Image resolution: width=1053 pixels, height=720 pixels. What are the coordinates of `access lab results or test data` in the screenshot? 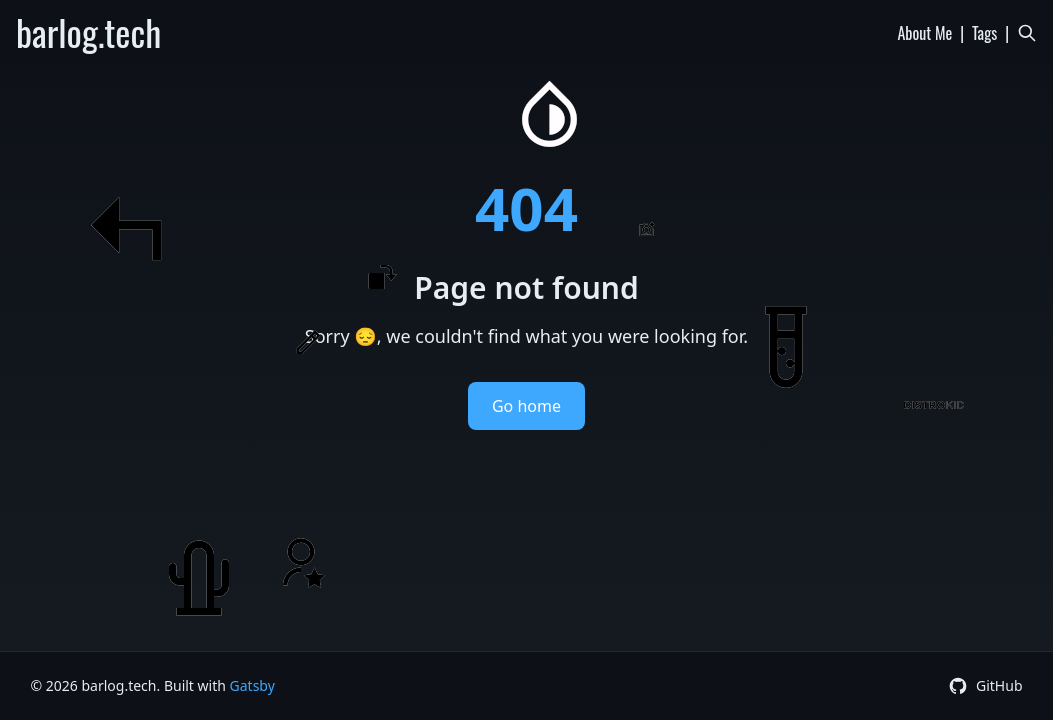 It's located at (786, 347).